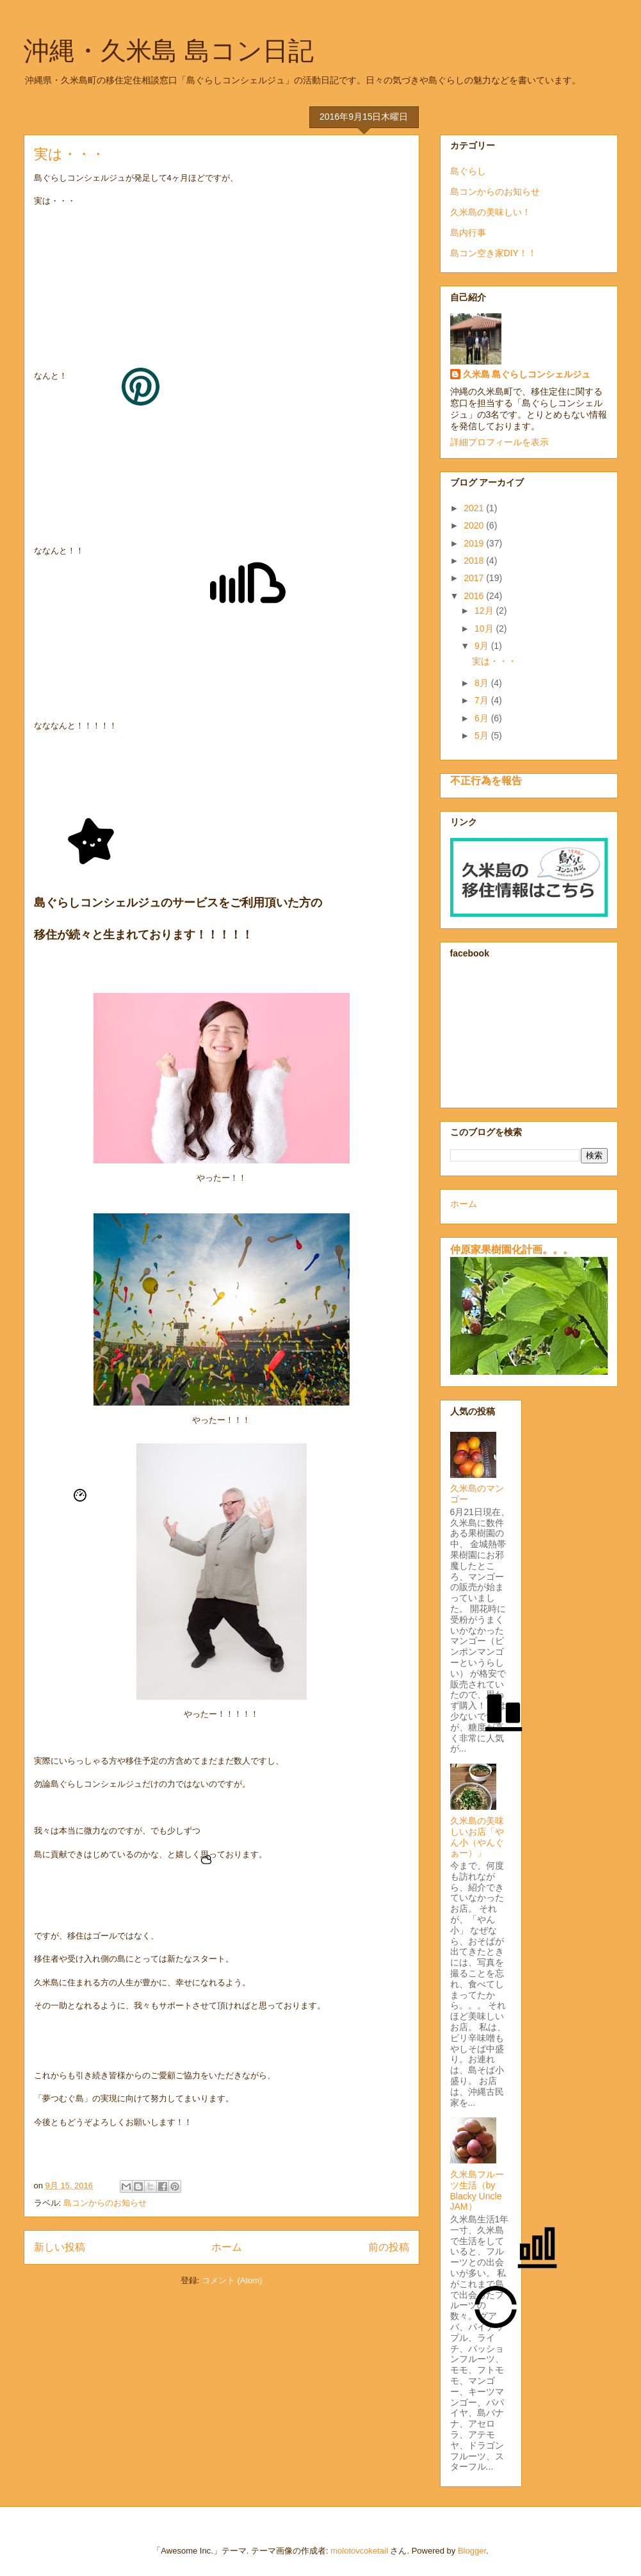  I want to click on indicates partly cloudy weather conditions, so click(206, 1860).